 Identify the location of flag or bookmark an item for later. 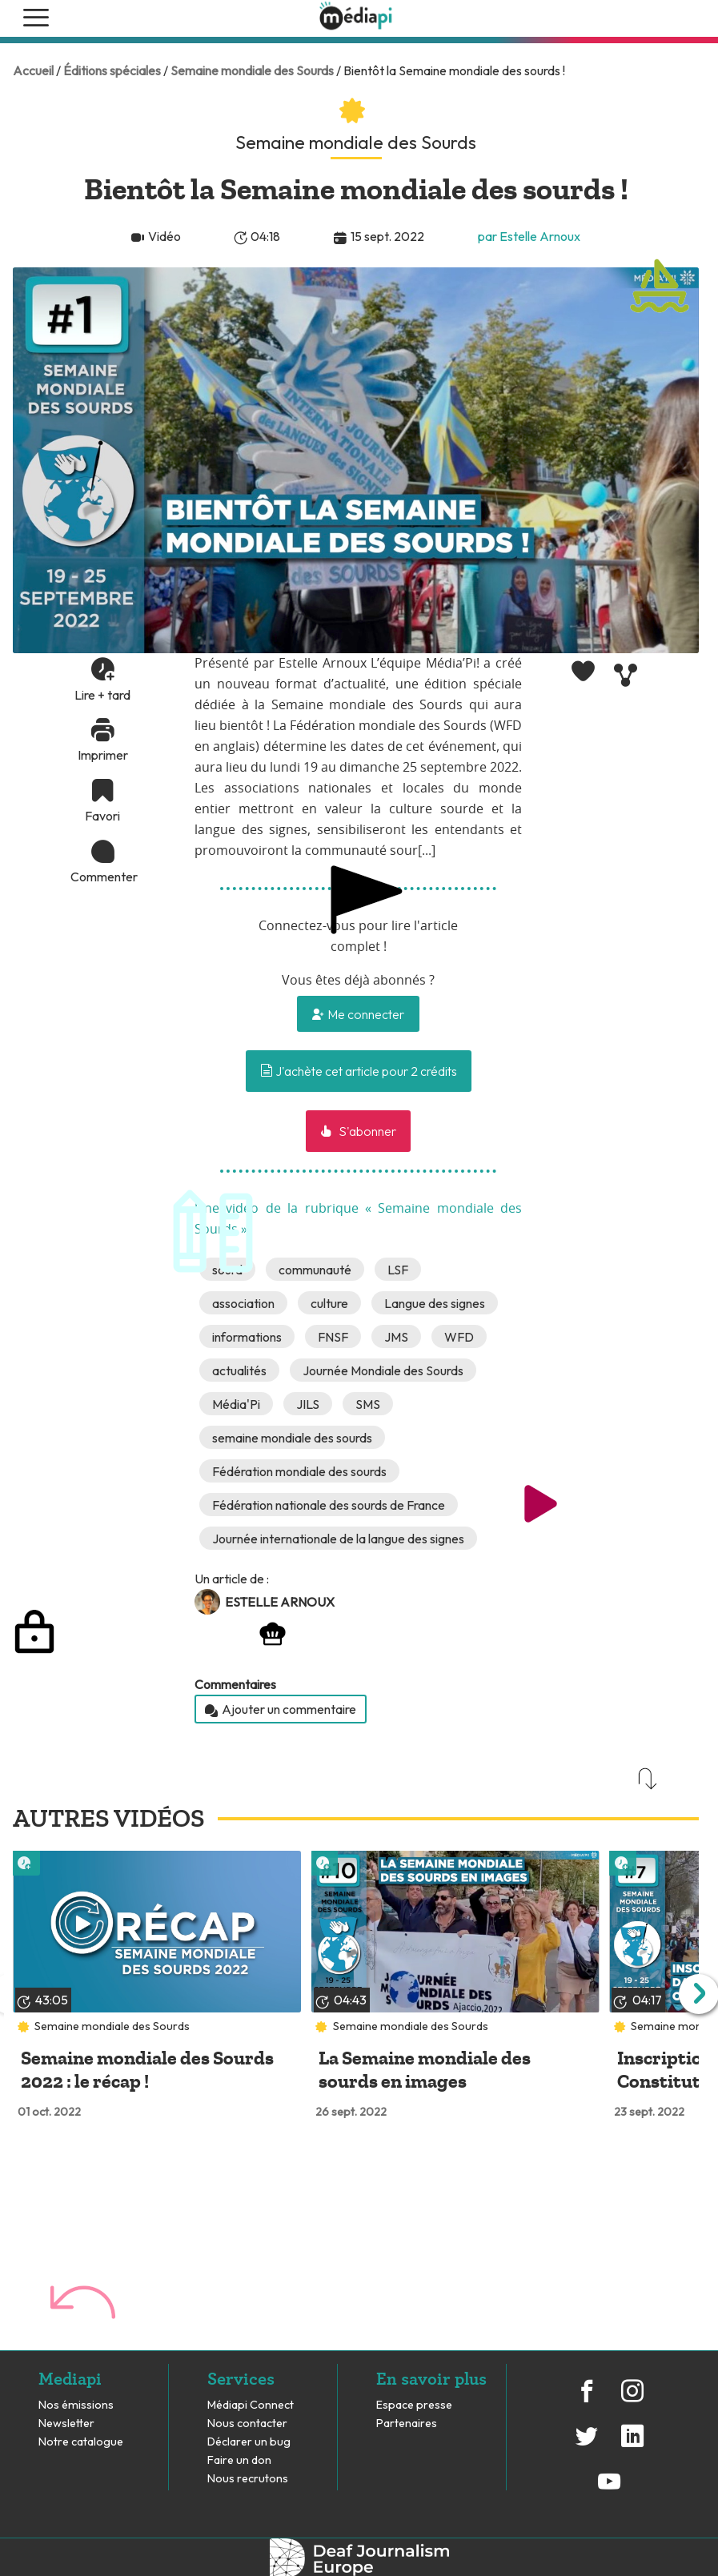
(359, 900).